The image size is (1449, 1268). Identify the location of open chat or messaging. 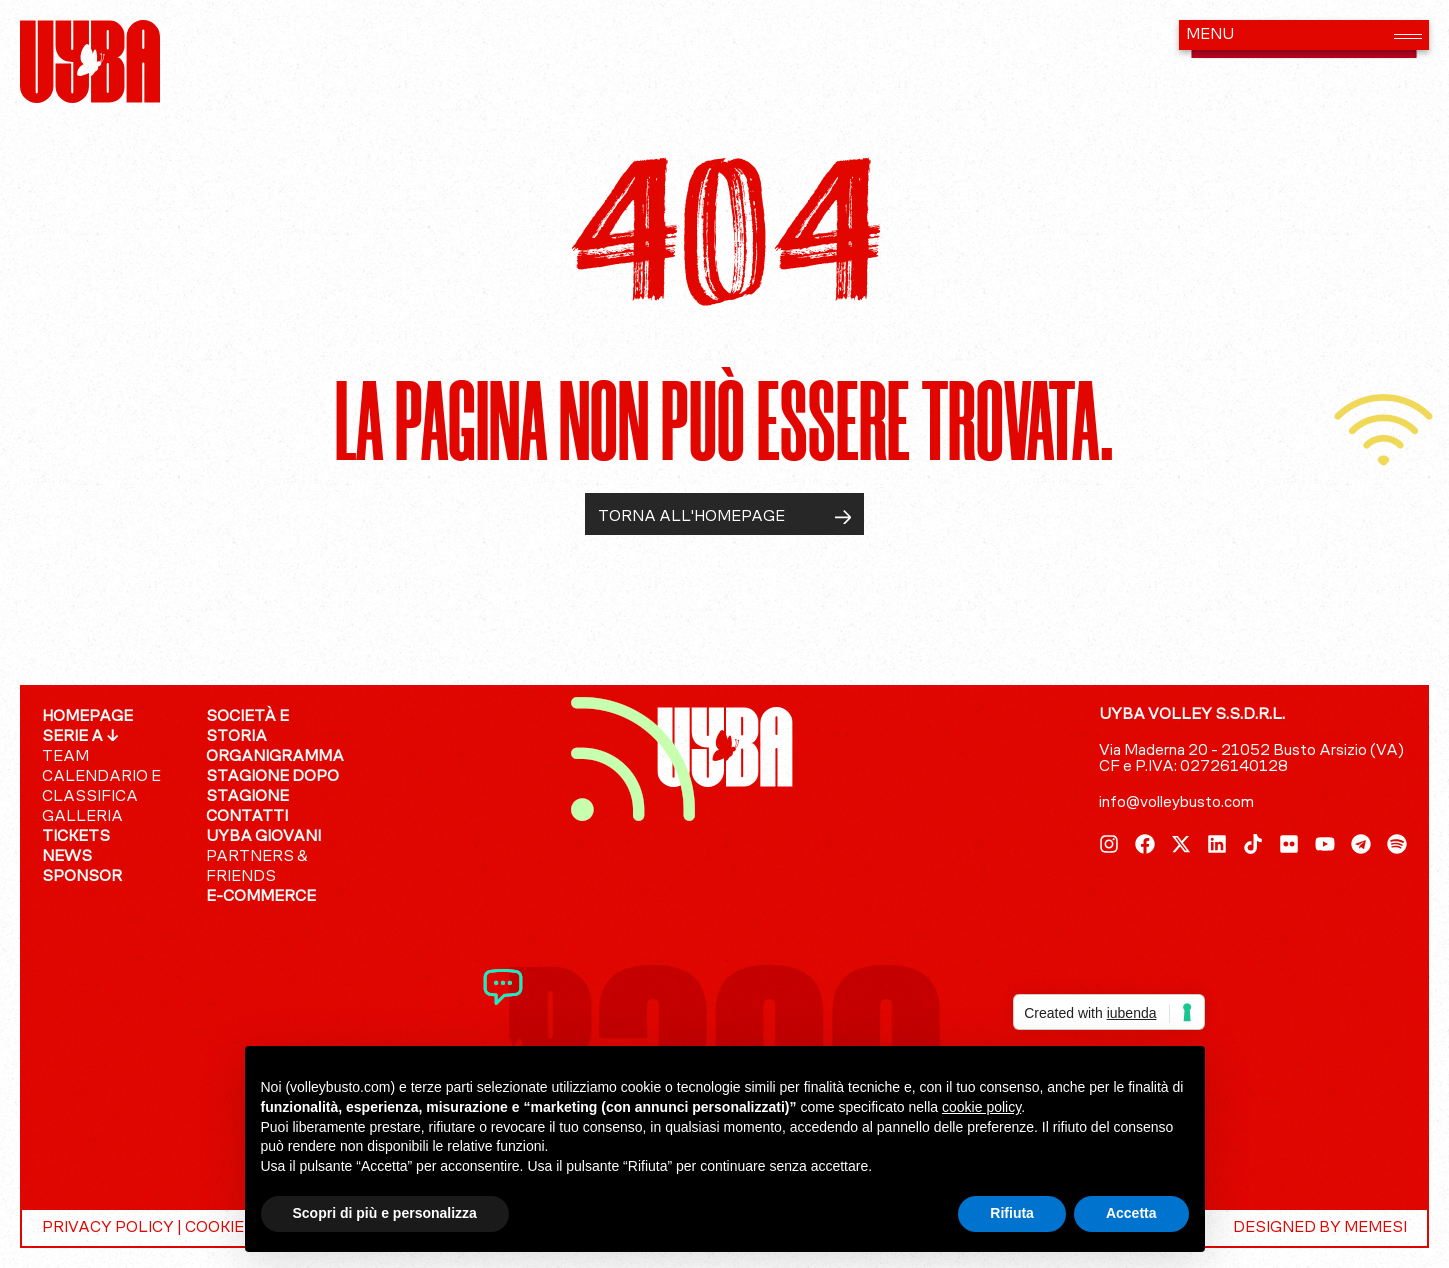
(503, 987).